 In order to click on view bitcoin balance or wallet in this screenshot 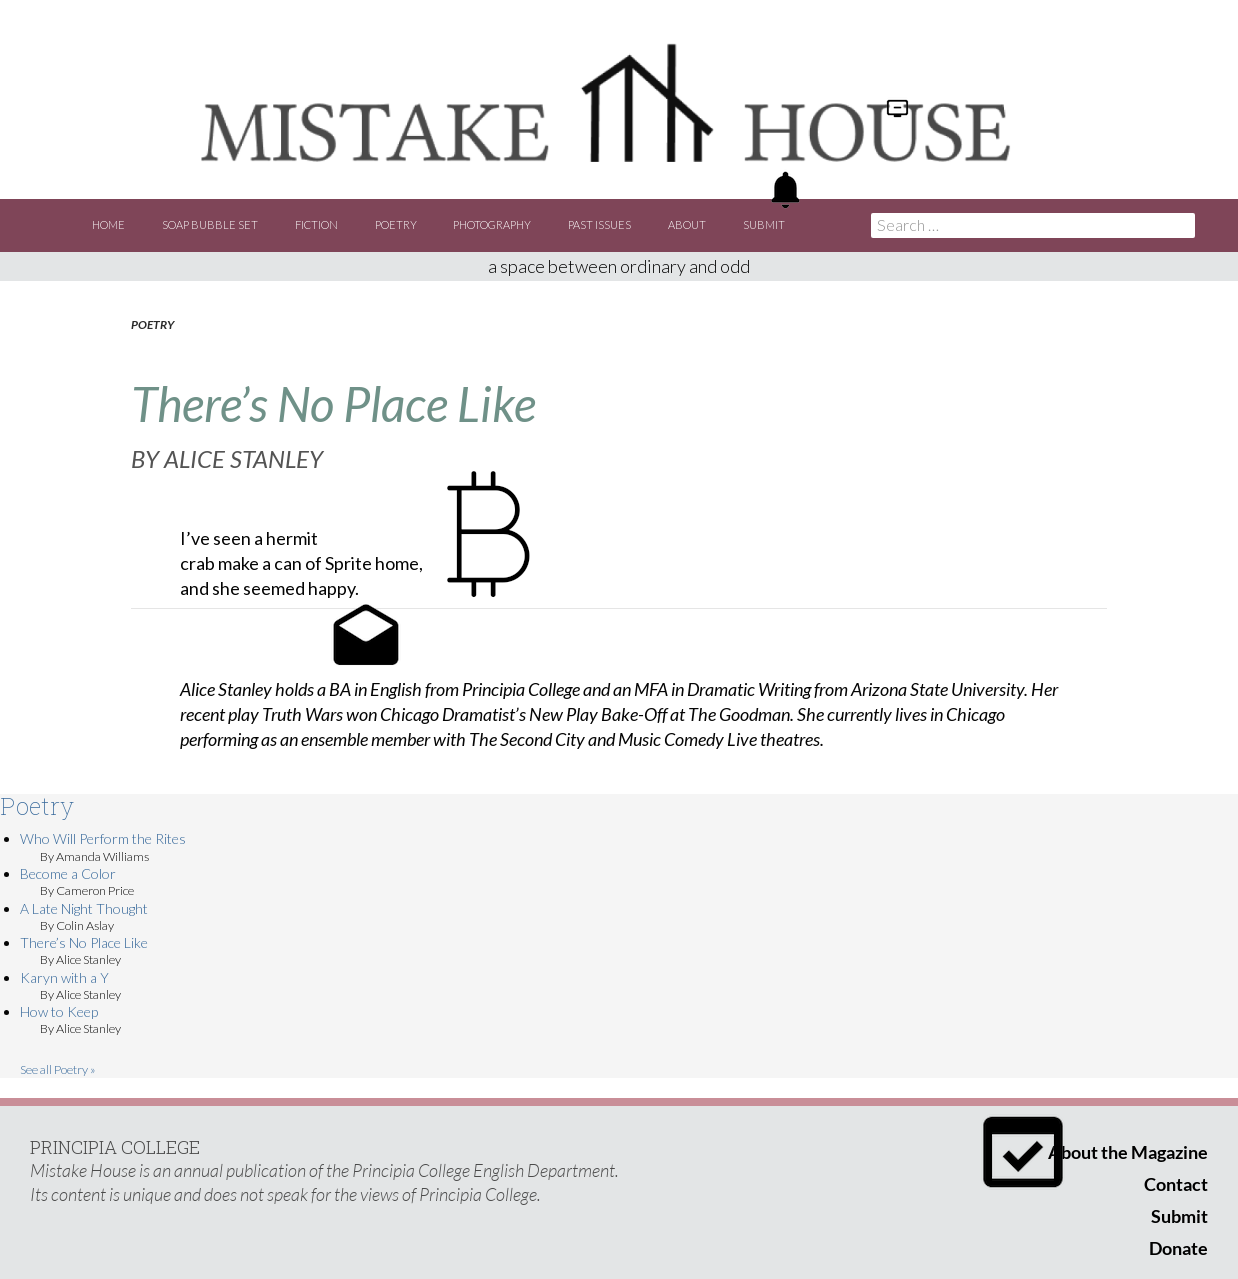, I will do `click(483, 536)`.